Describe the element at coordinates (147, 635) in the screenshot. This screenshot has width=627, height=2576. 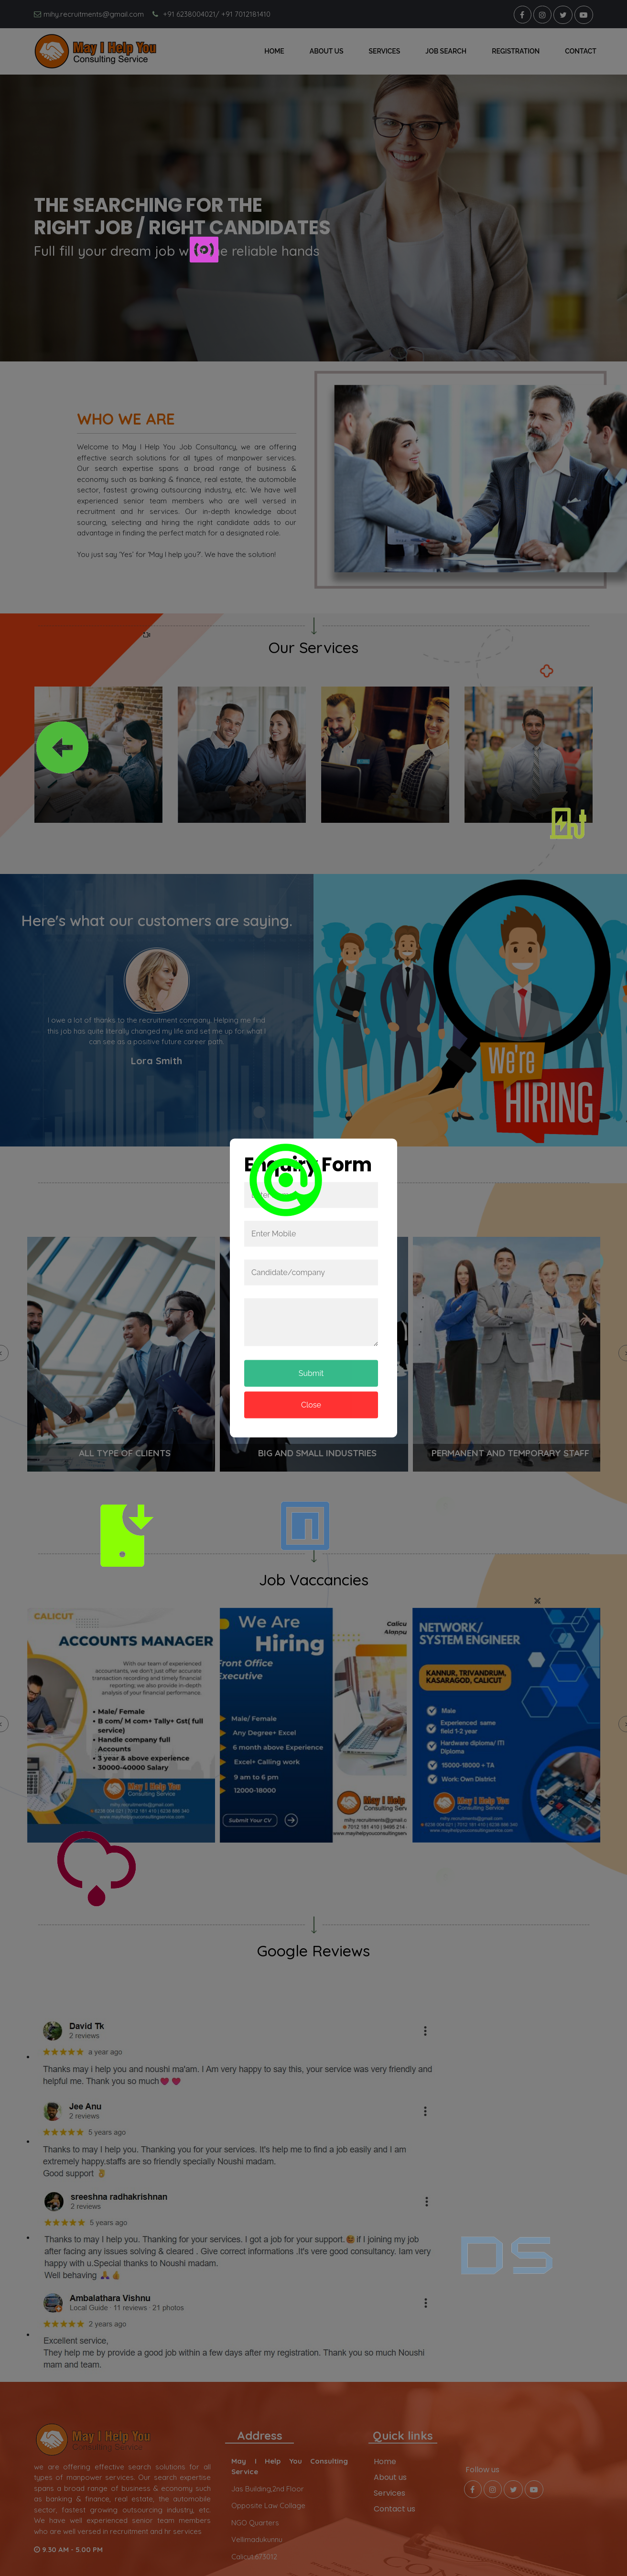
I see `enable AI-powered video features` at that location.